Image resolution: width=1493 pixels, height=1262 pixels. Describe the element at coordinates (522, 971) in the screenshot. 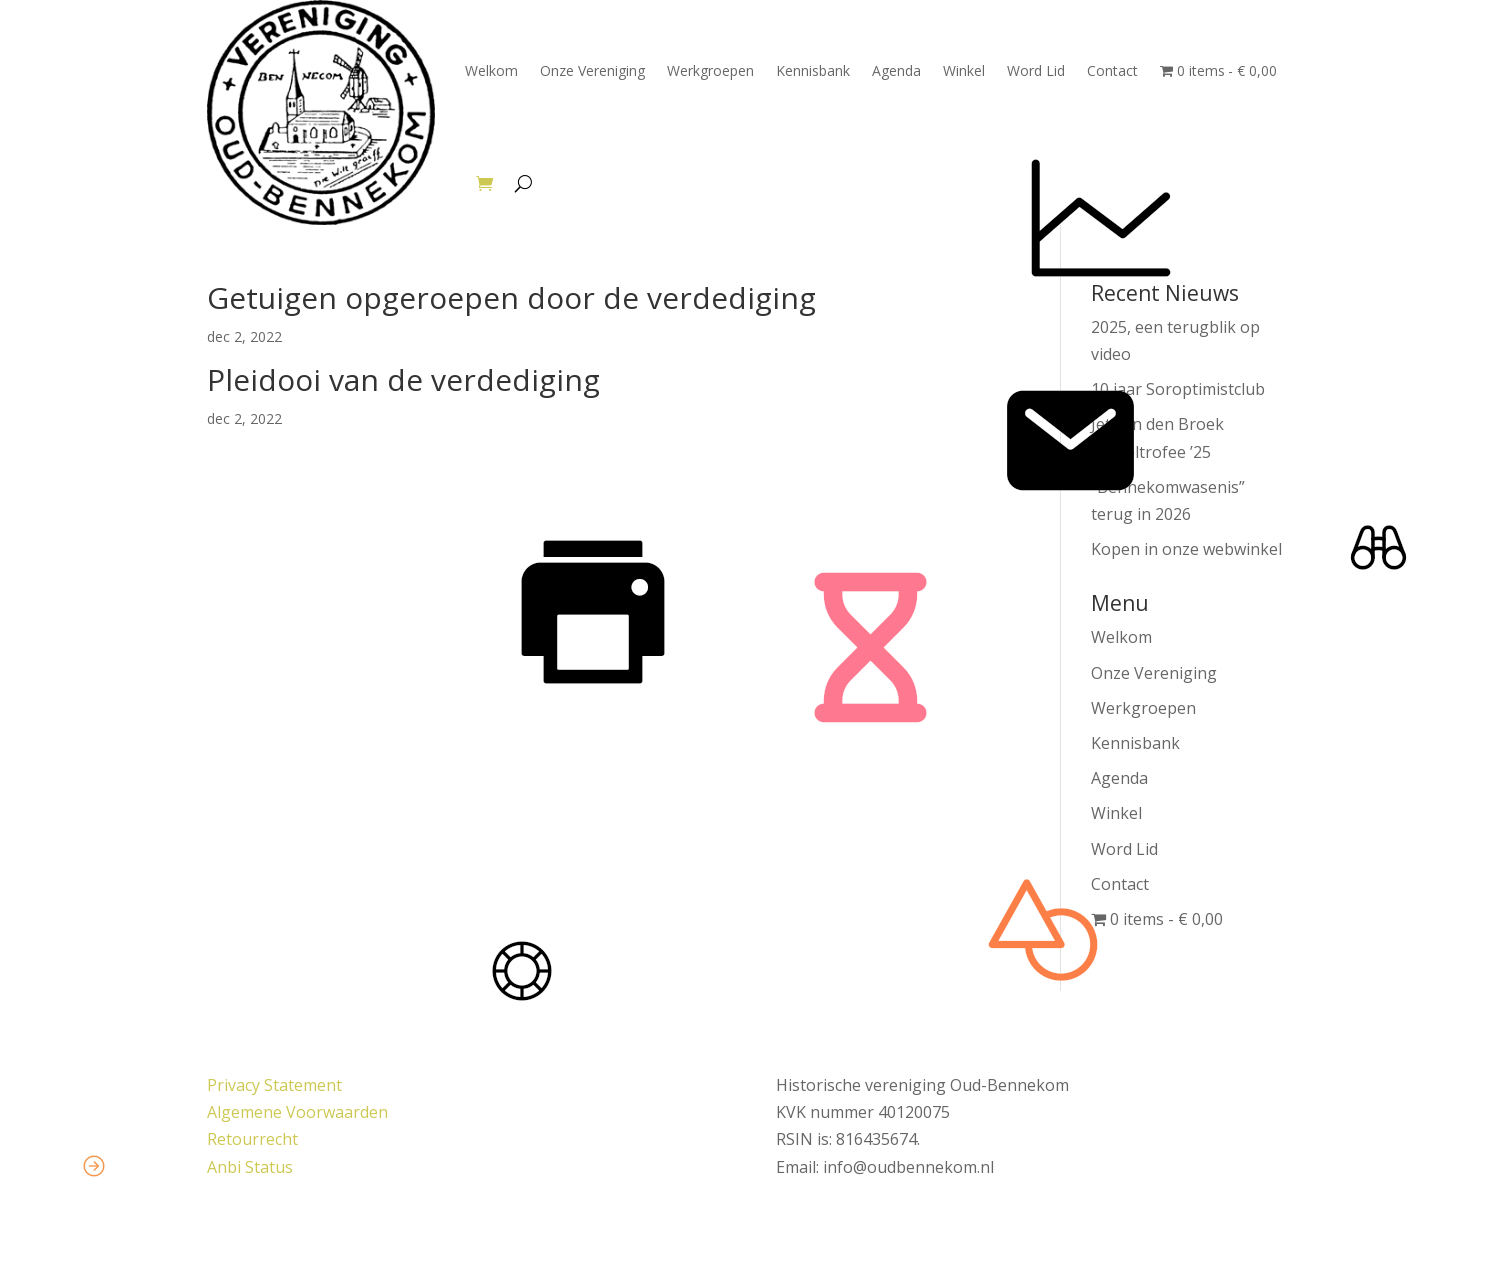

I see `access casino or gambling games` at that location.